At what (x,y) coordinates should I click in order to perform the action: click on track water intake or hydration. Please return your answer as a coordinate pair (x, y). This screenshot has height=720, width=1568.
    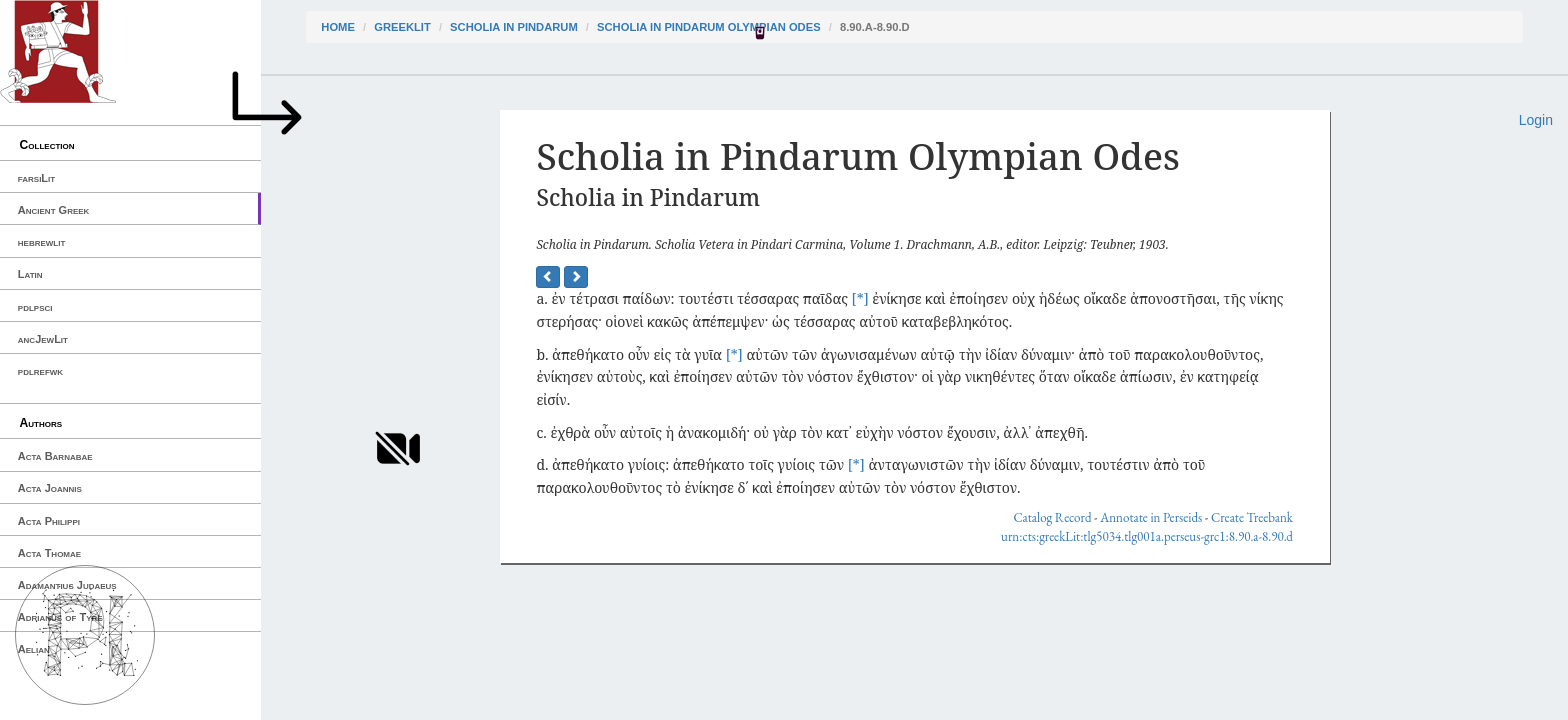
    Looking at the image, I should click on (760, 33).